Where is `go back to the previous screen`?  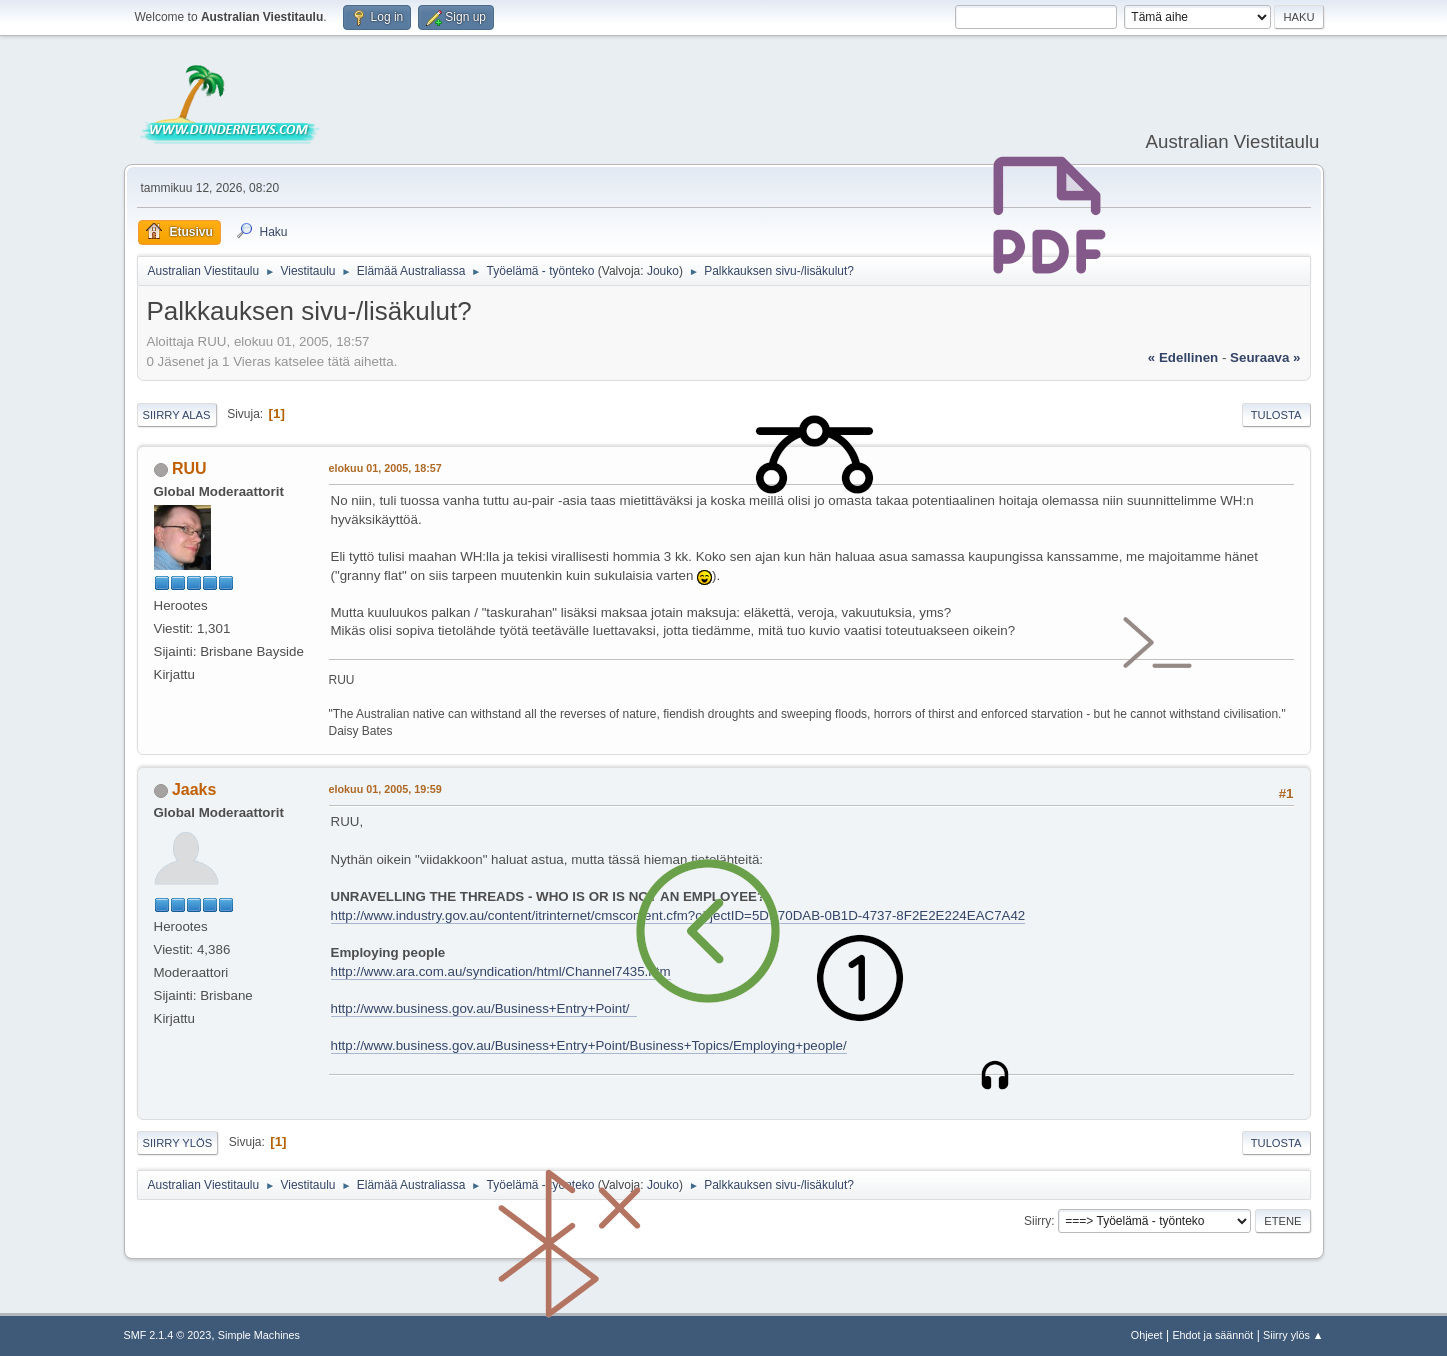
go back to the previous screen is located at coordinates (708, 931).